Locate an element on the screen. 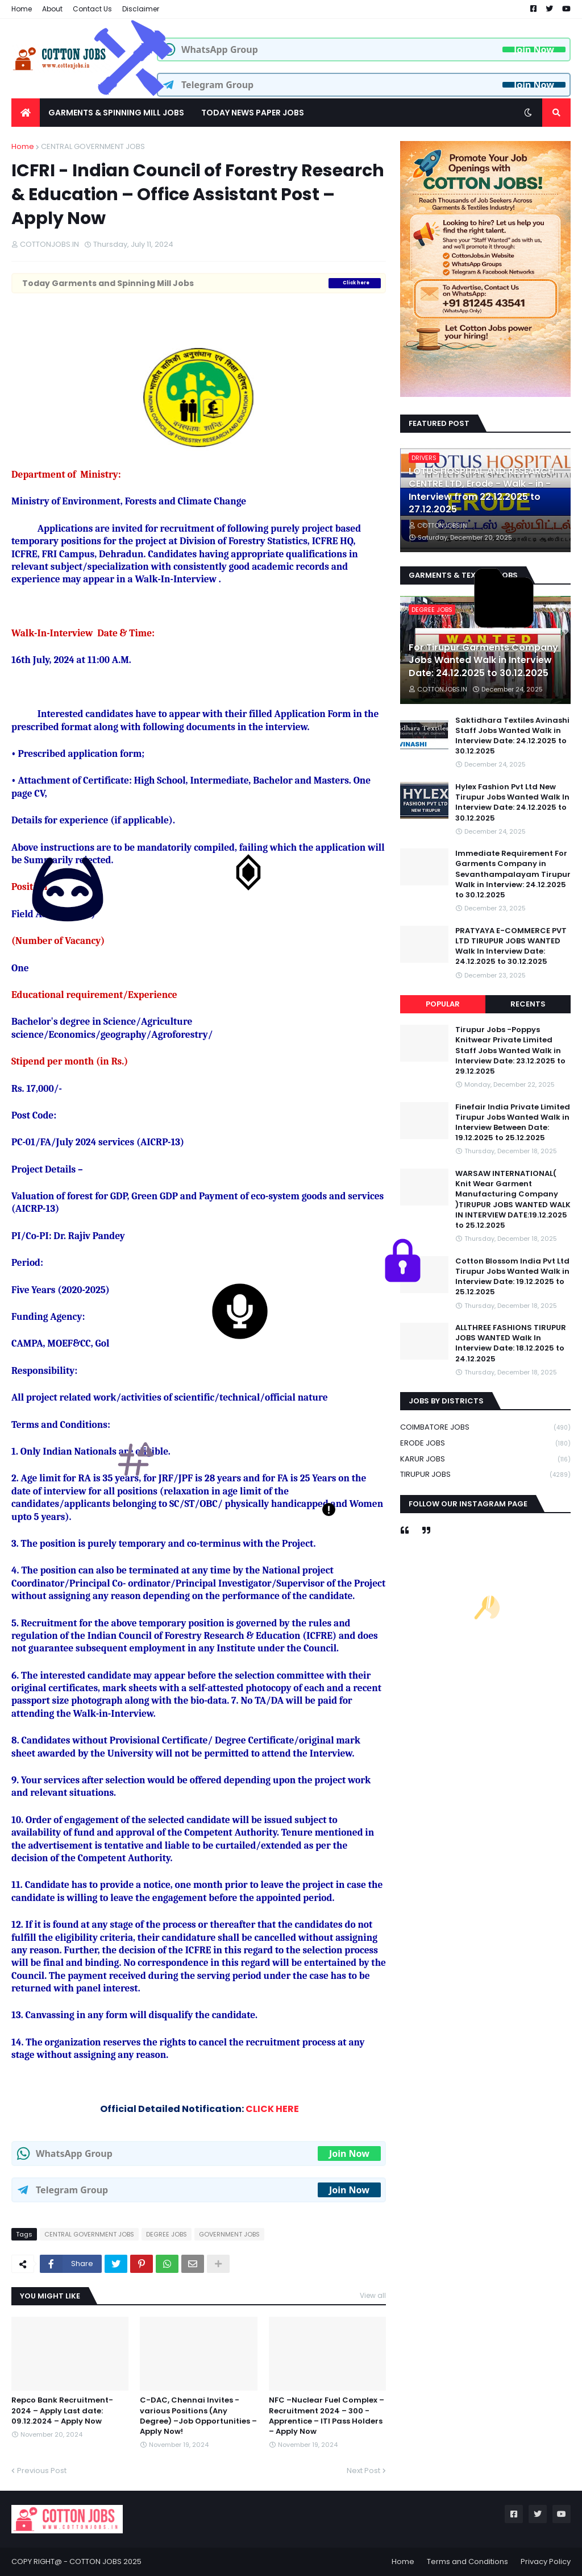 The image size is (582, 2576). indicates a locked or private channel is located at coordinates (402, 1260).